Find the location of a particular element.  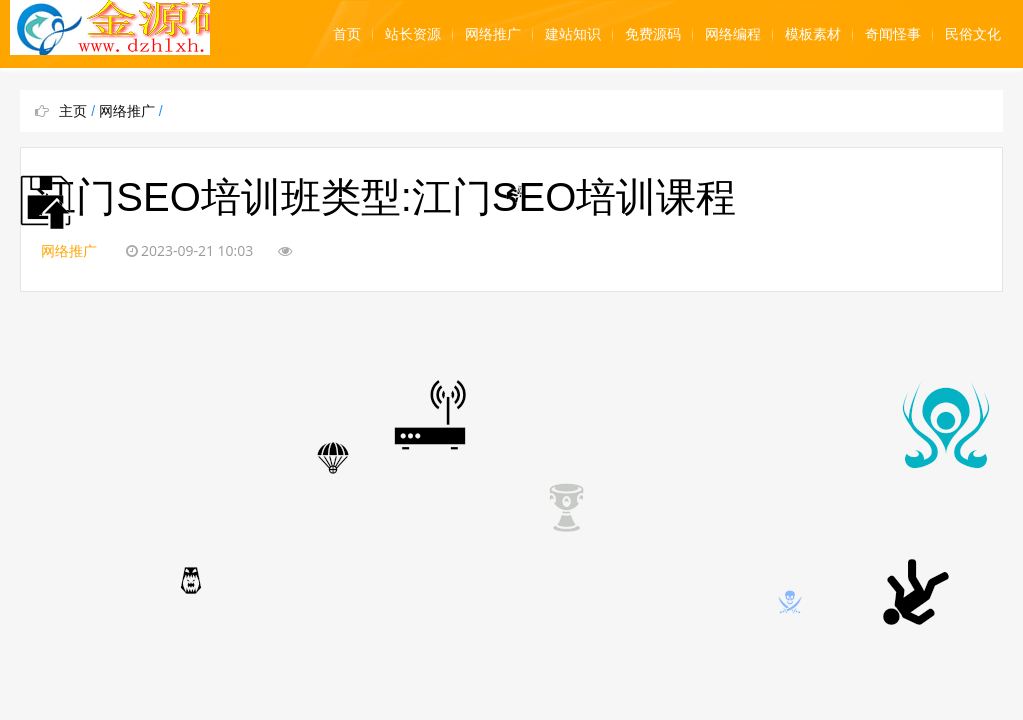

airdrop or delivery incoming is located at coordinates (333, 458).